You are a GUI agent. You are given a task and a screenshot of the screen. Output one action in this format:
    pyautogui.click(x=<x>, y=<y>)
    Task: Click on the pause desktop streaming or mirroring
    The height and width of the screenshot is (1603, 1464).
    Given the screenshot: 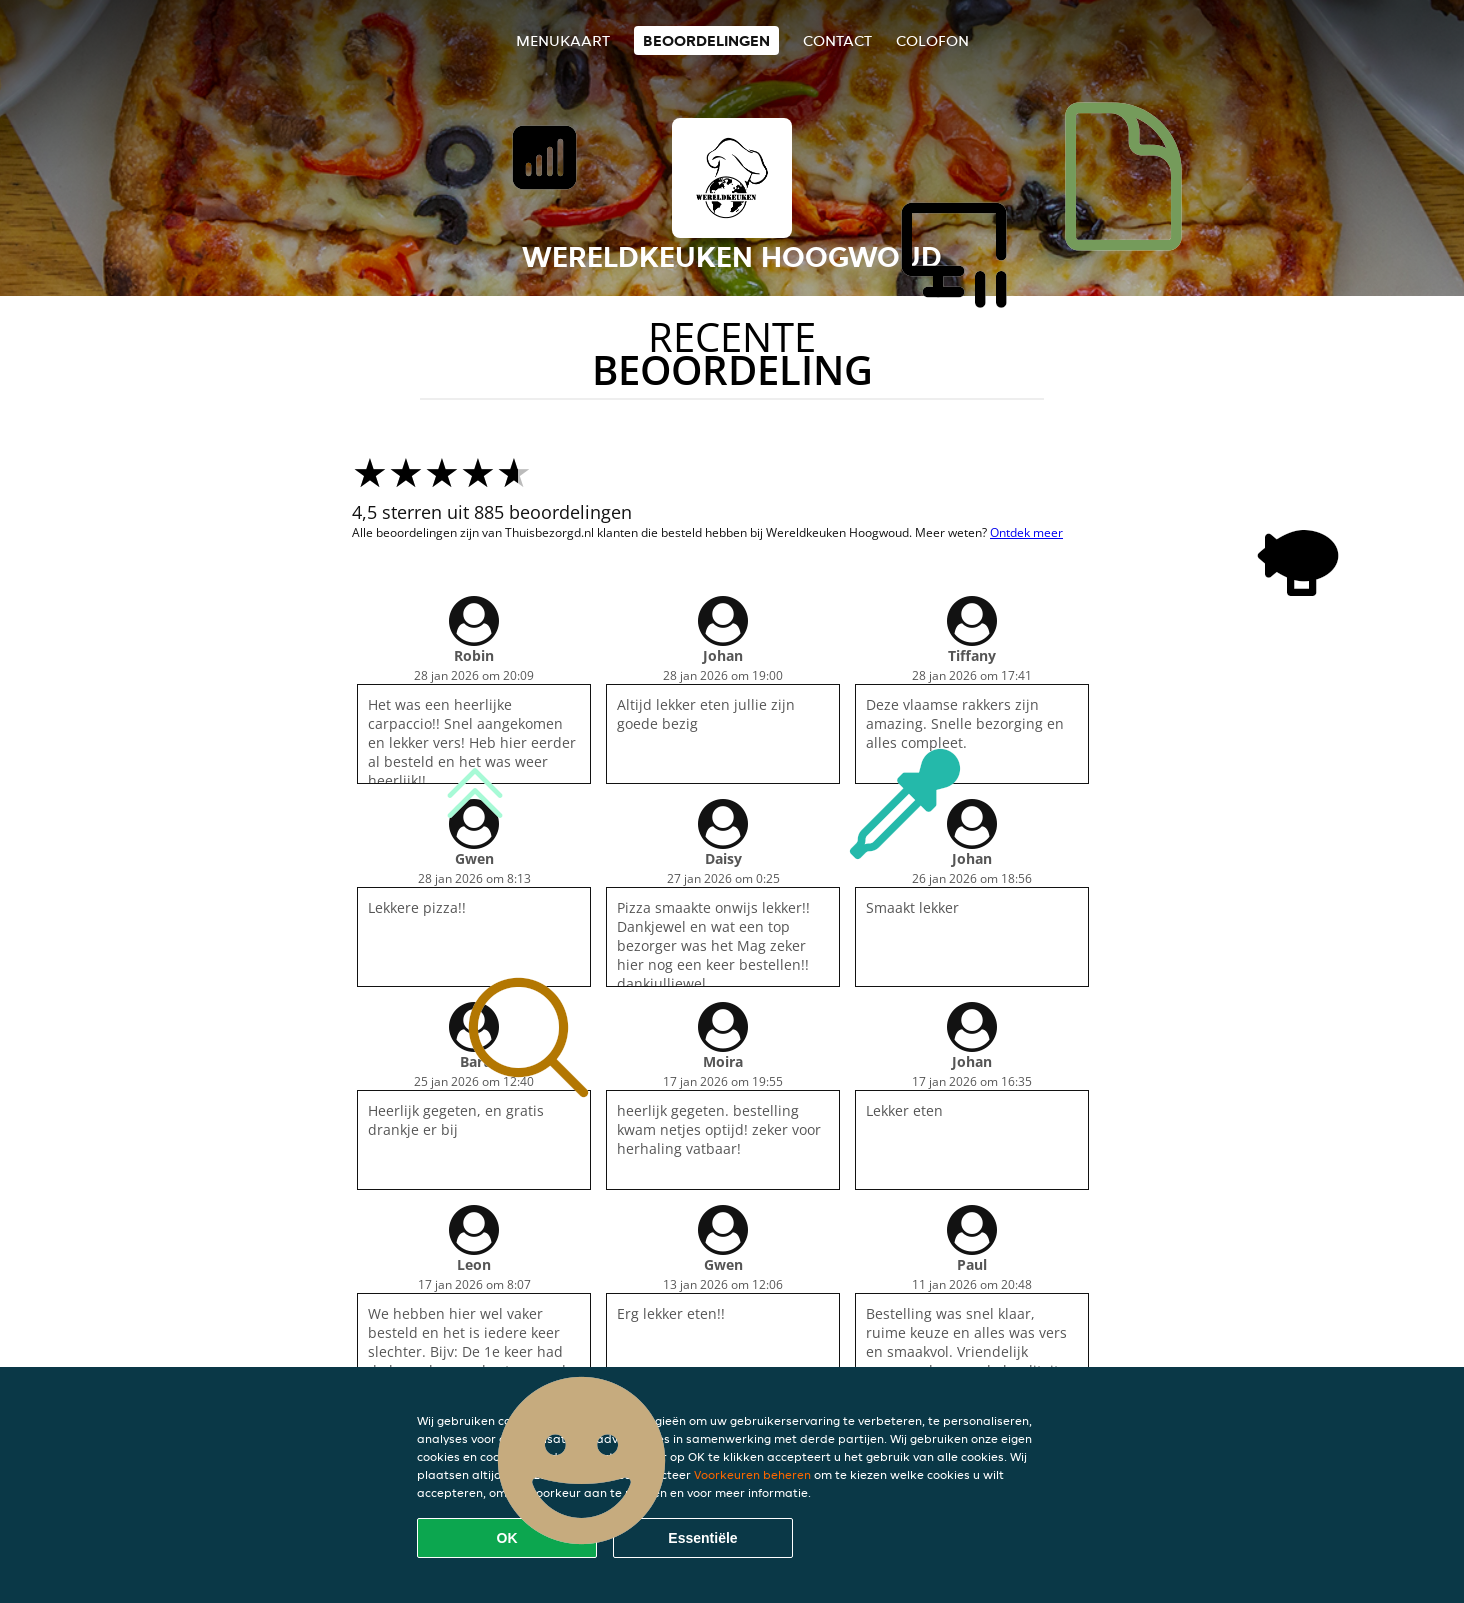 What is the action you would take?
    pyautogui.click(x=954, y=250)
    